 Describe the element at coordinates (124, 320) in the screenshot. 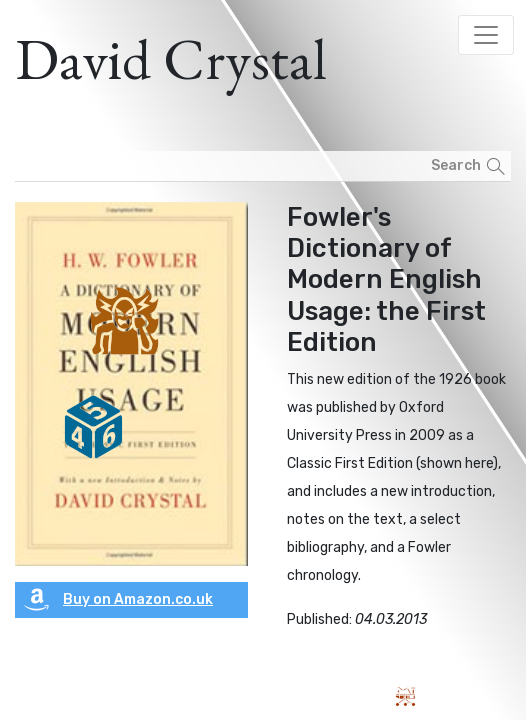

I see `activate enrage ability or berserk mode` at that location.